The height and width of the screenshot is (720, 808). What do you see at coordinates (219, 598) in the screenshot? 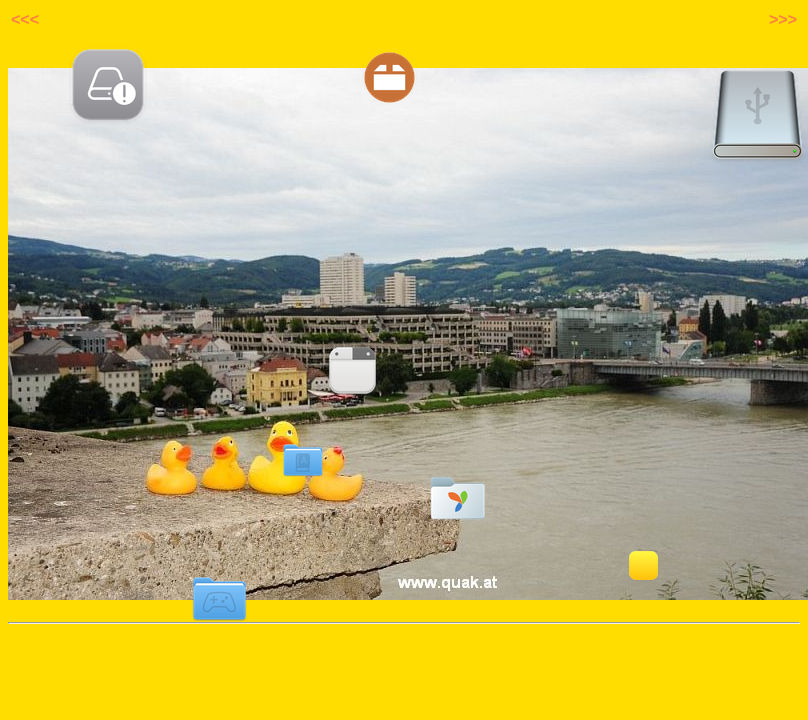
I see `open your games folder` at bounding box center [219, 598].